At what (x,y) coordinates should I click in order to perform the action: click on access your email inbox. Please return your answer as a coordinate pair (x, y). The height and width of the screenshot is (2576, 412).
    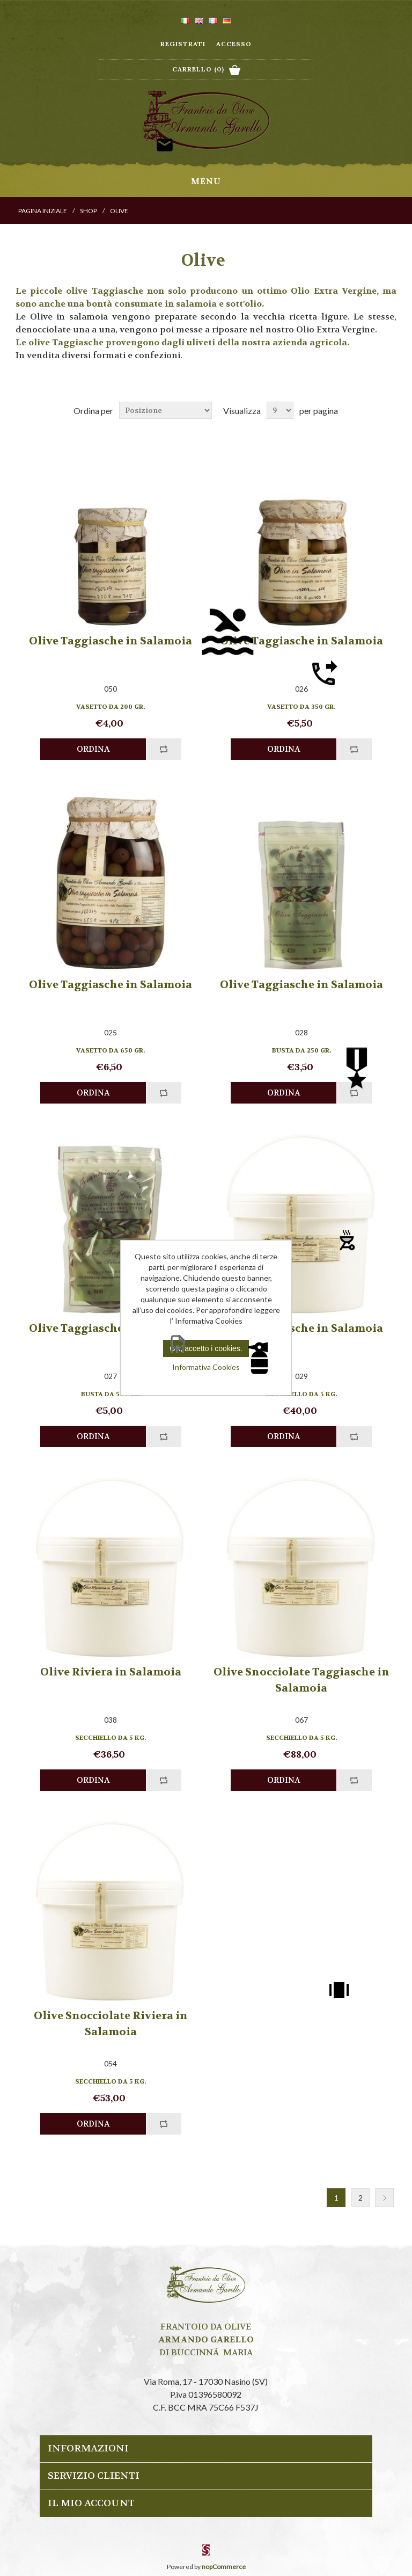
    Looking at the image, I should click on (165, 145).